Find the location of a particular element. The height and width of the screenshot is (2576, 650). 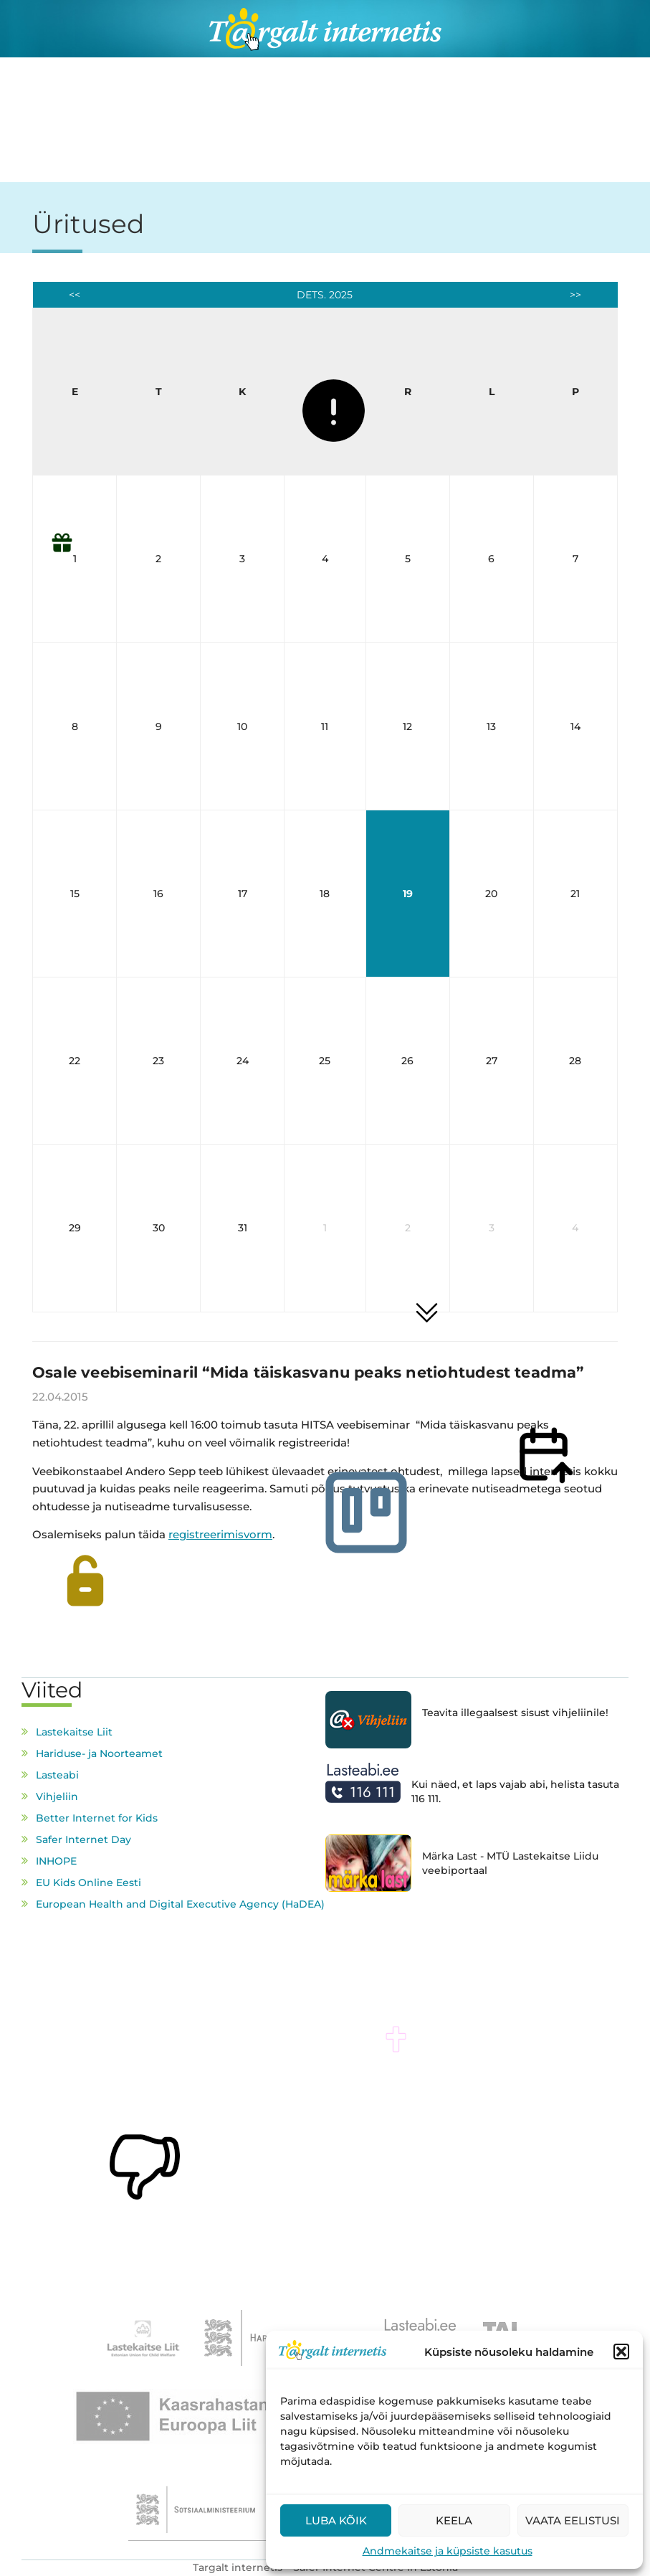

dislike or downvote content is located at coordinates (145, 2164).